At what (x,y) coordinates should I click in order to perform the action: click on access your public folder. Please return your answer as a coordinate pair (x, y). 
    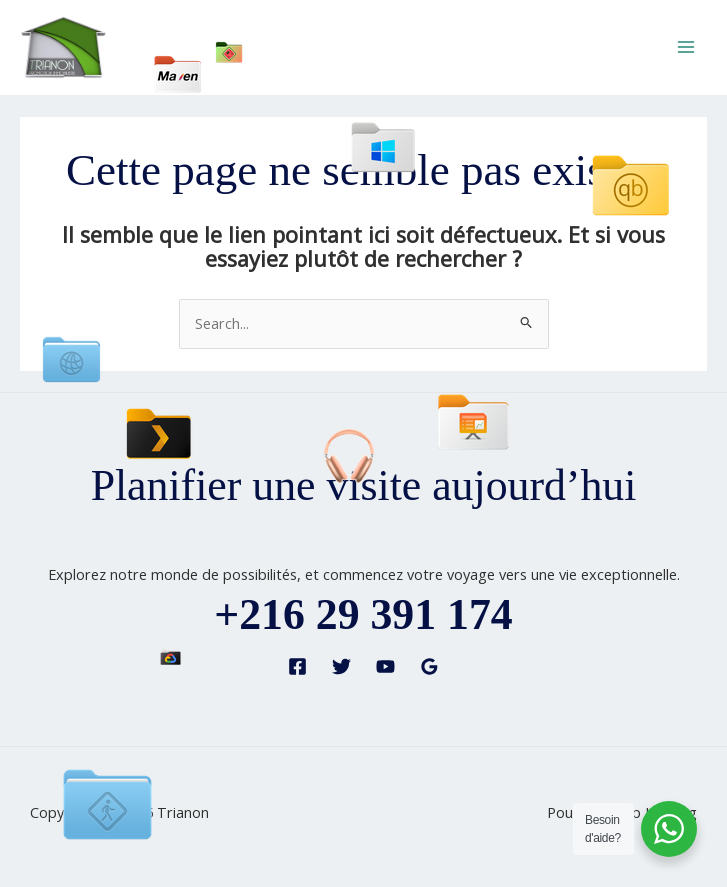
    Looking at the image, I should click on (107, 804).